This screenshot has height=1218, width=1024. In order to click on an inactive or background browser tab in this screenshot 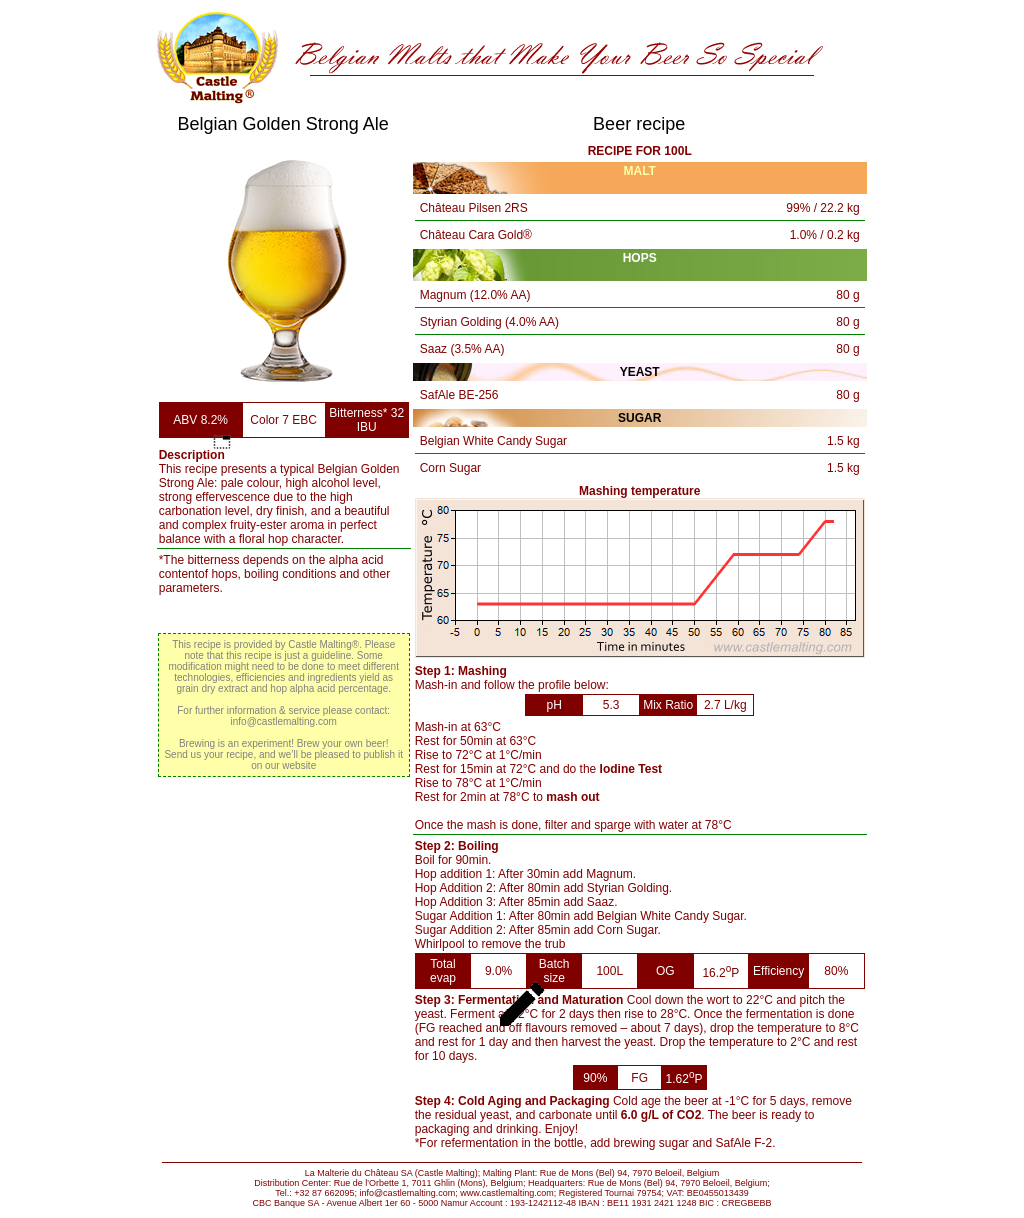, I will do `click(222, 442)`.